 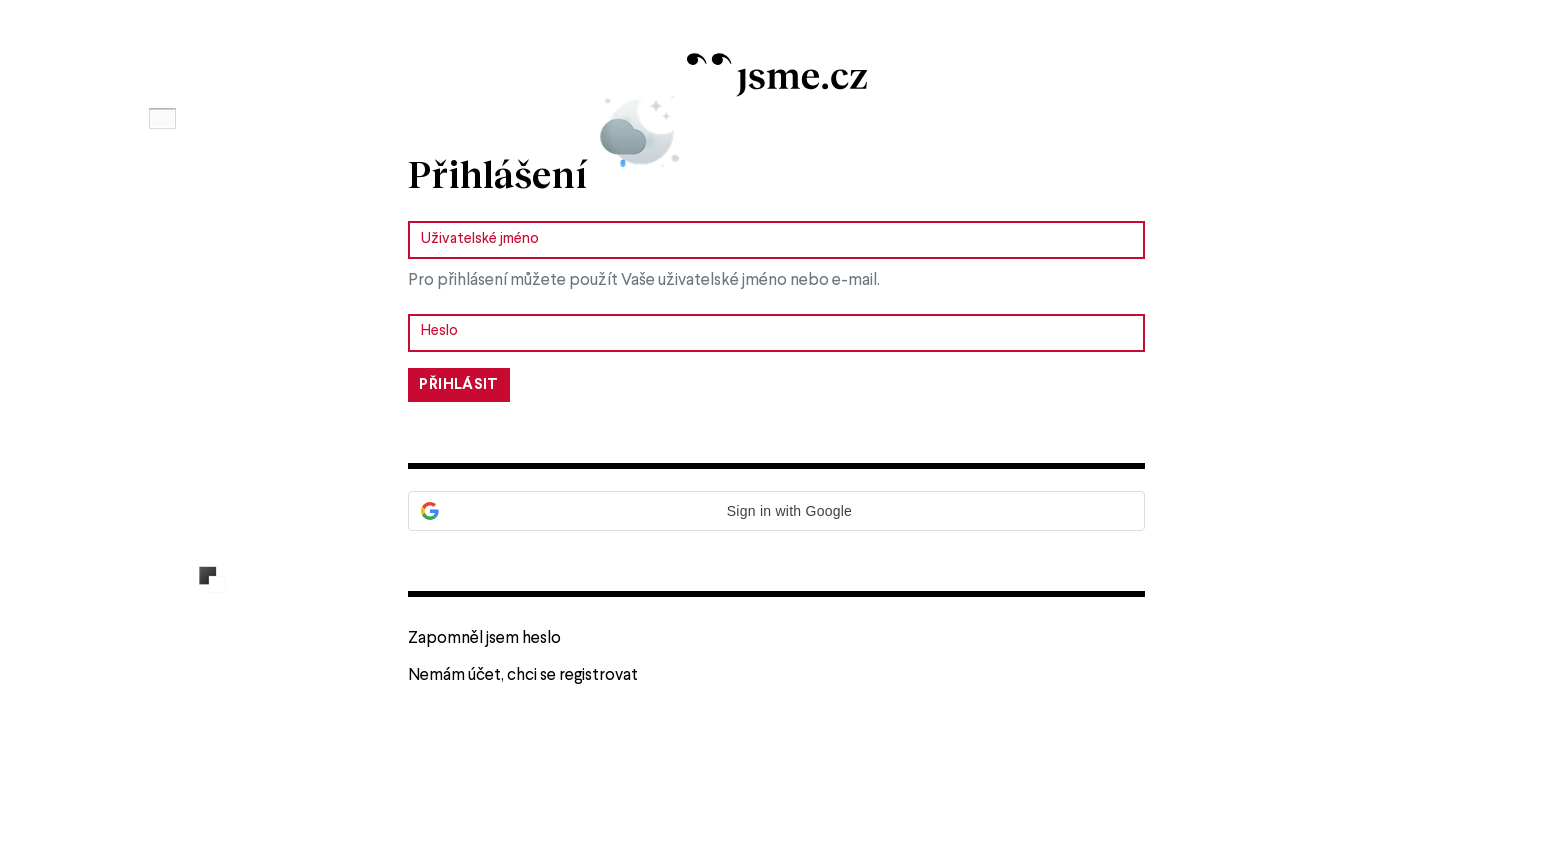 What do you see at coordinates (212, 580) in the screenshot?
I see `toggle high contrast mode` at bounding box center [212, 580].